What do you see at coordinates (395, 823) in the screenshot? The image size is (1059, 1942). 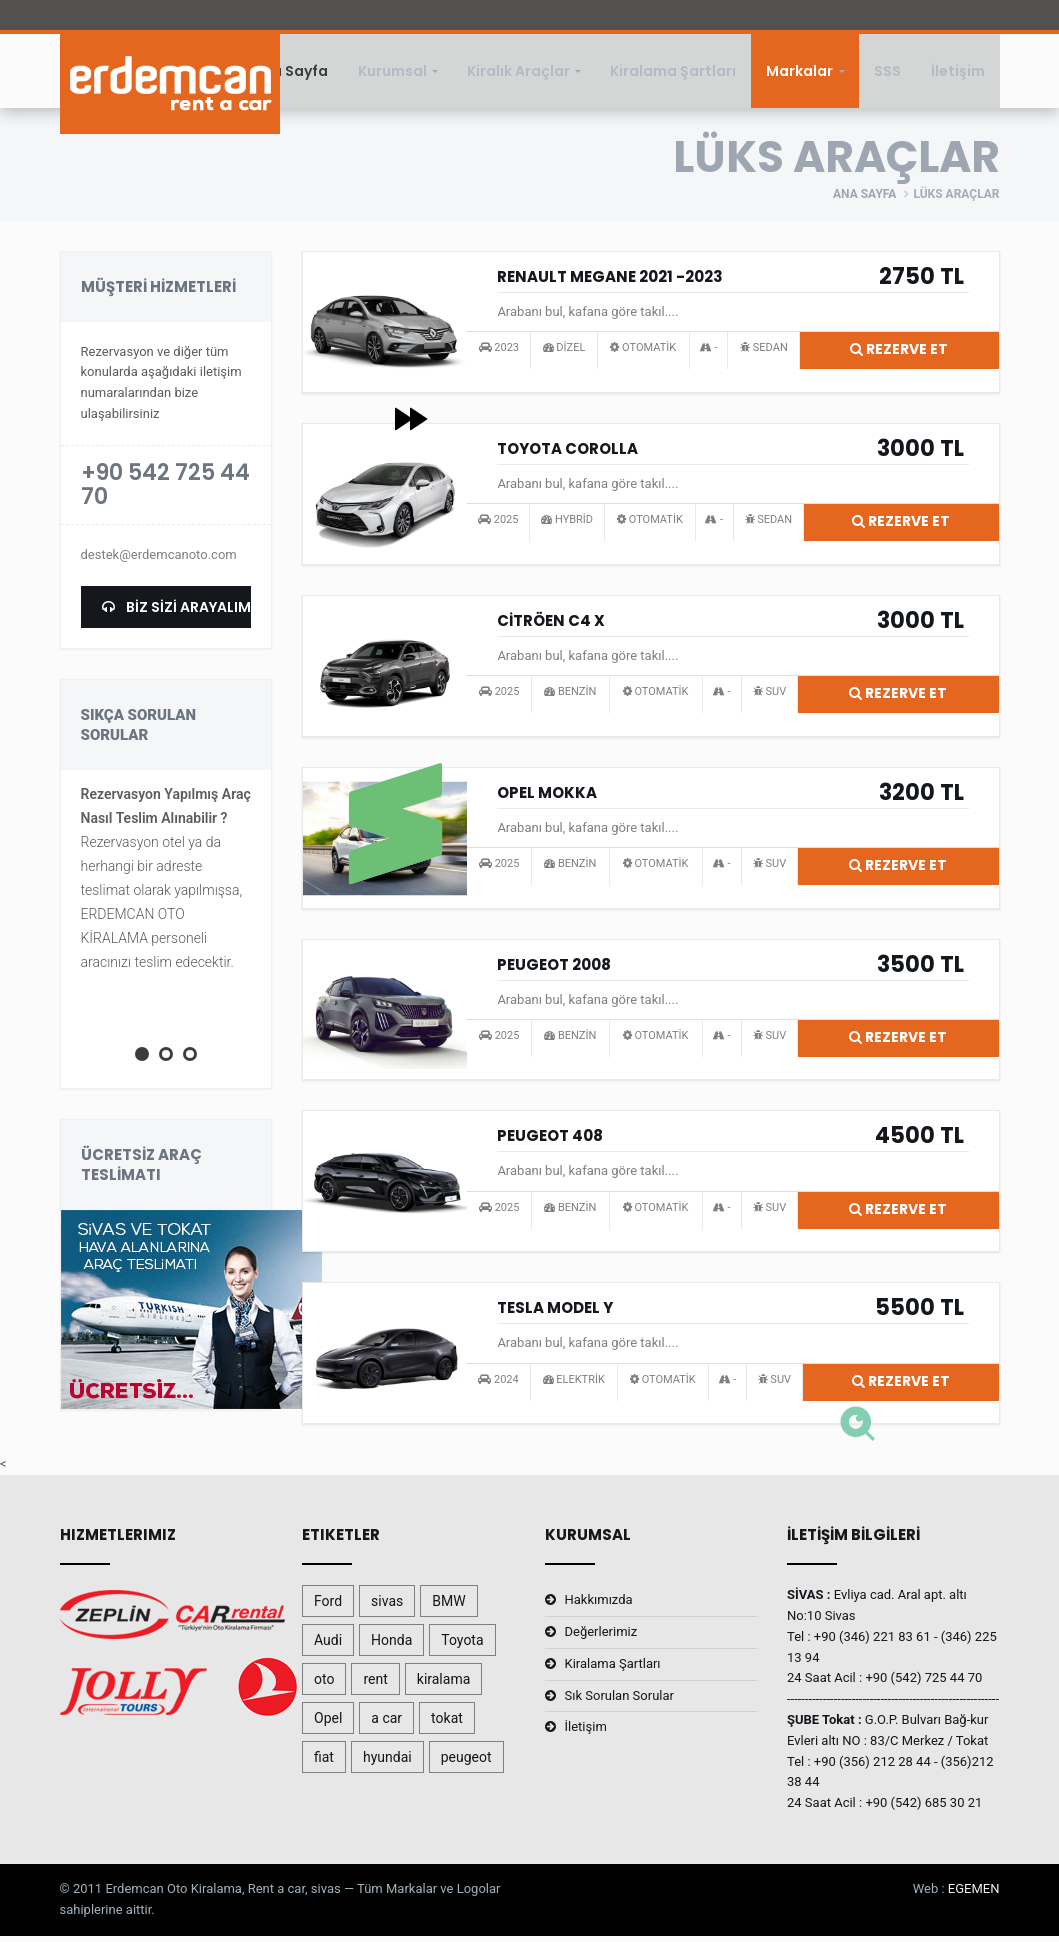 I see `open sublime text editor` at bounding box center [395, 823].